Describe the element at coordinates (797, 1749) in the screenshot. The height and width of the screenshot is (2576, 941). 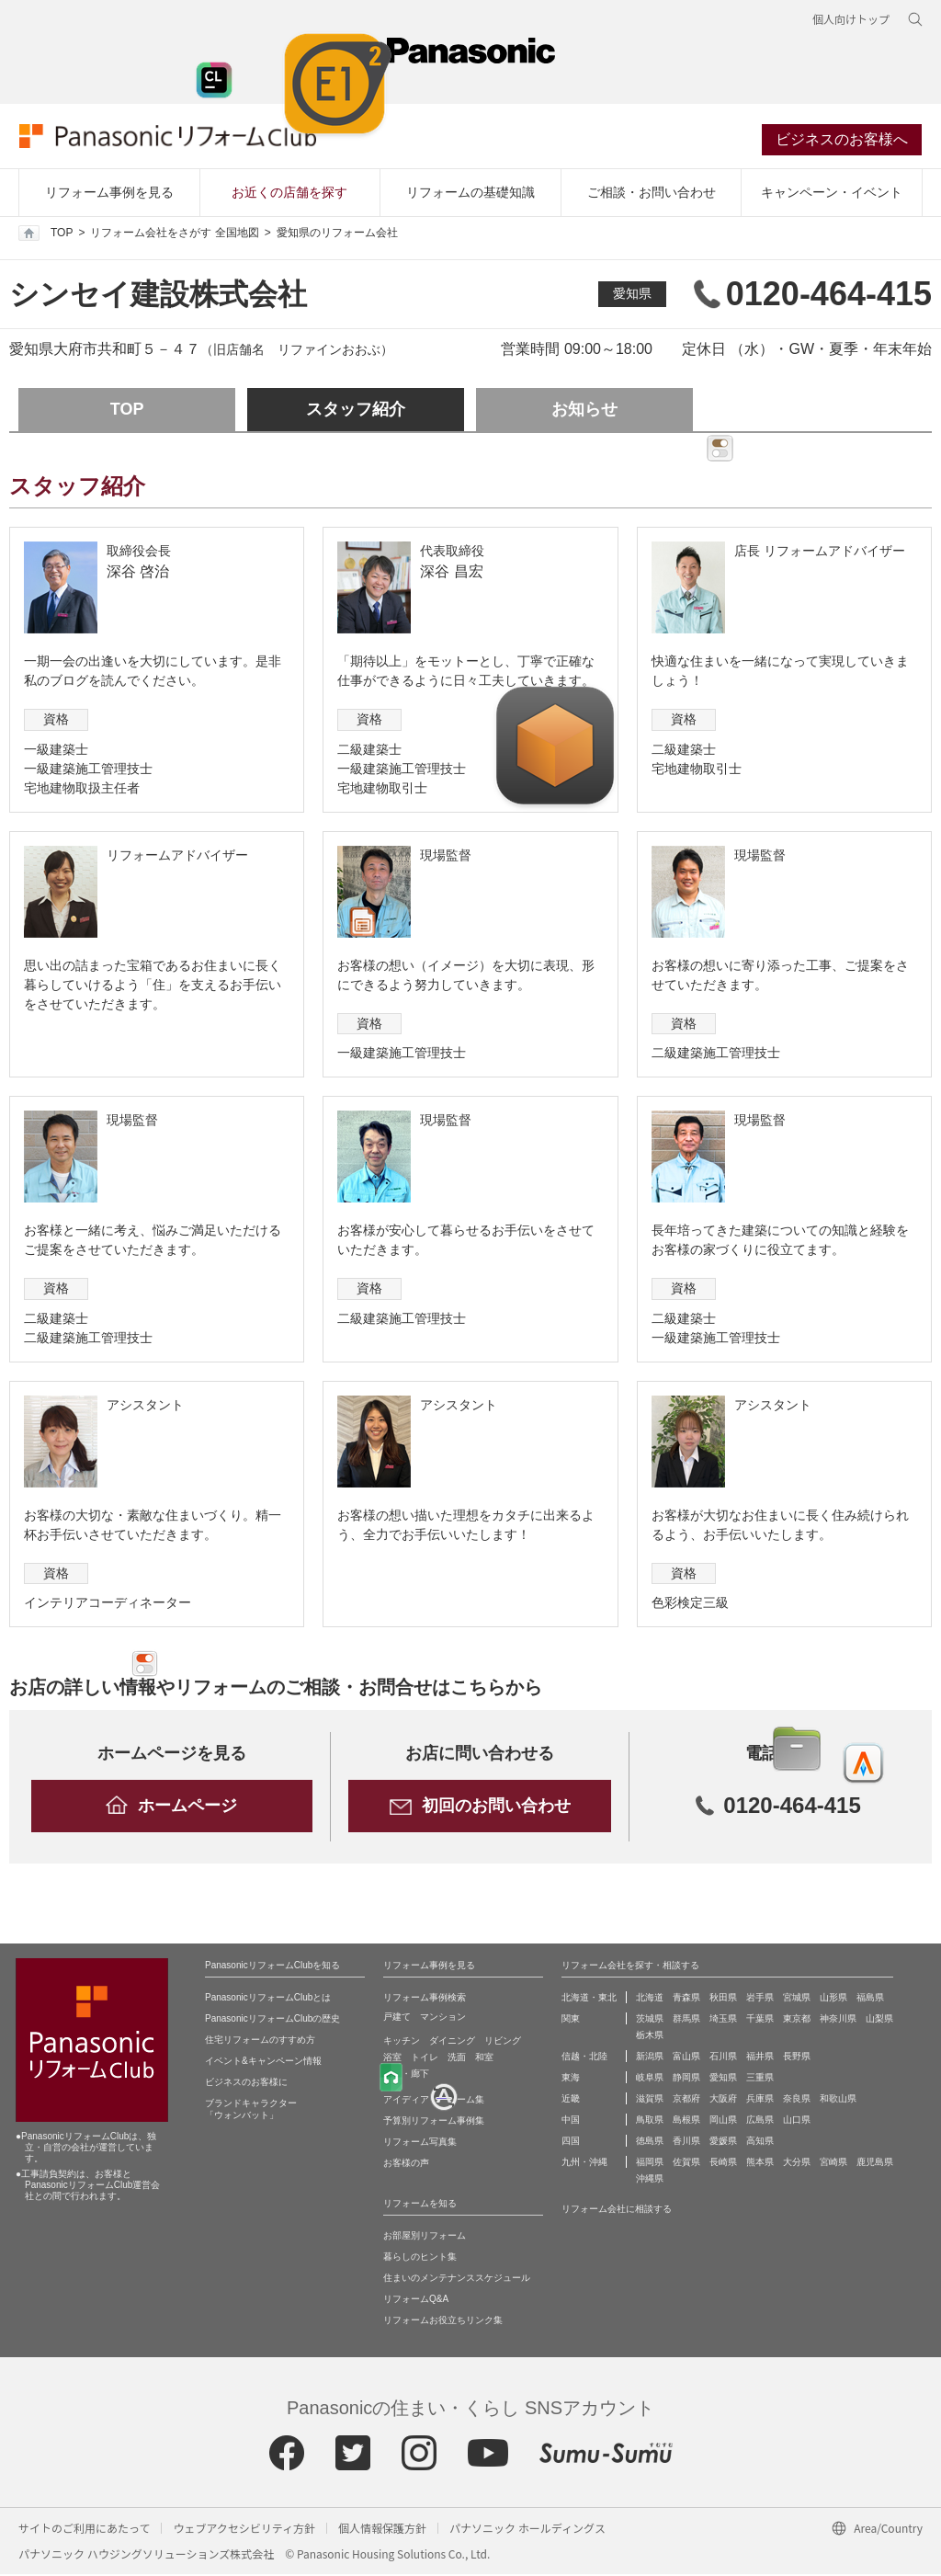
I see `open the file manager` at that location.